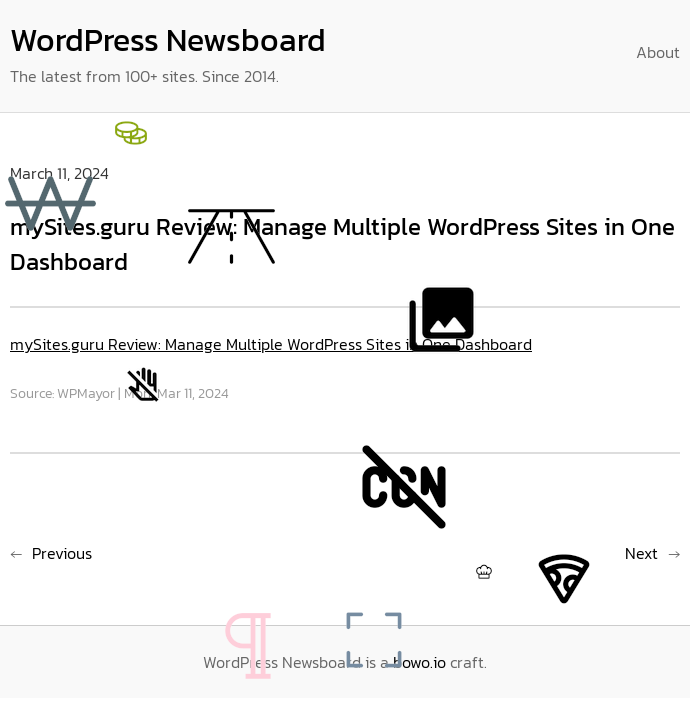  I want to click on view your coin balance or currency, so click(131, 133).